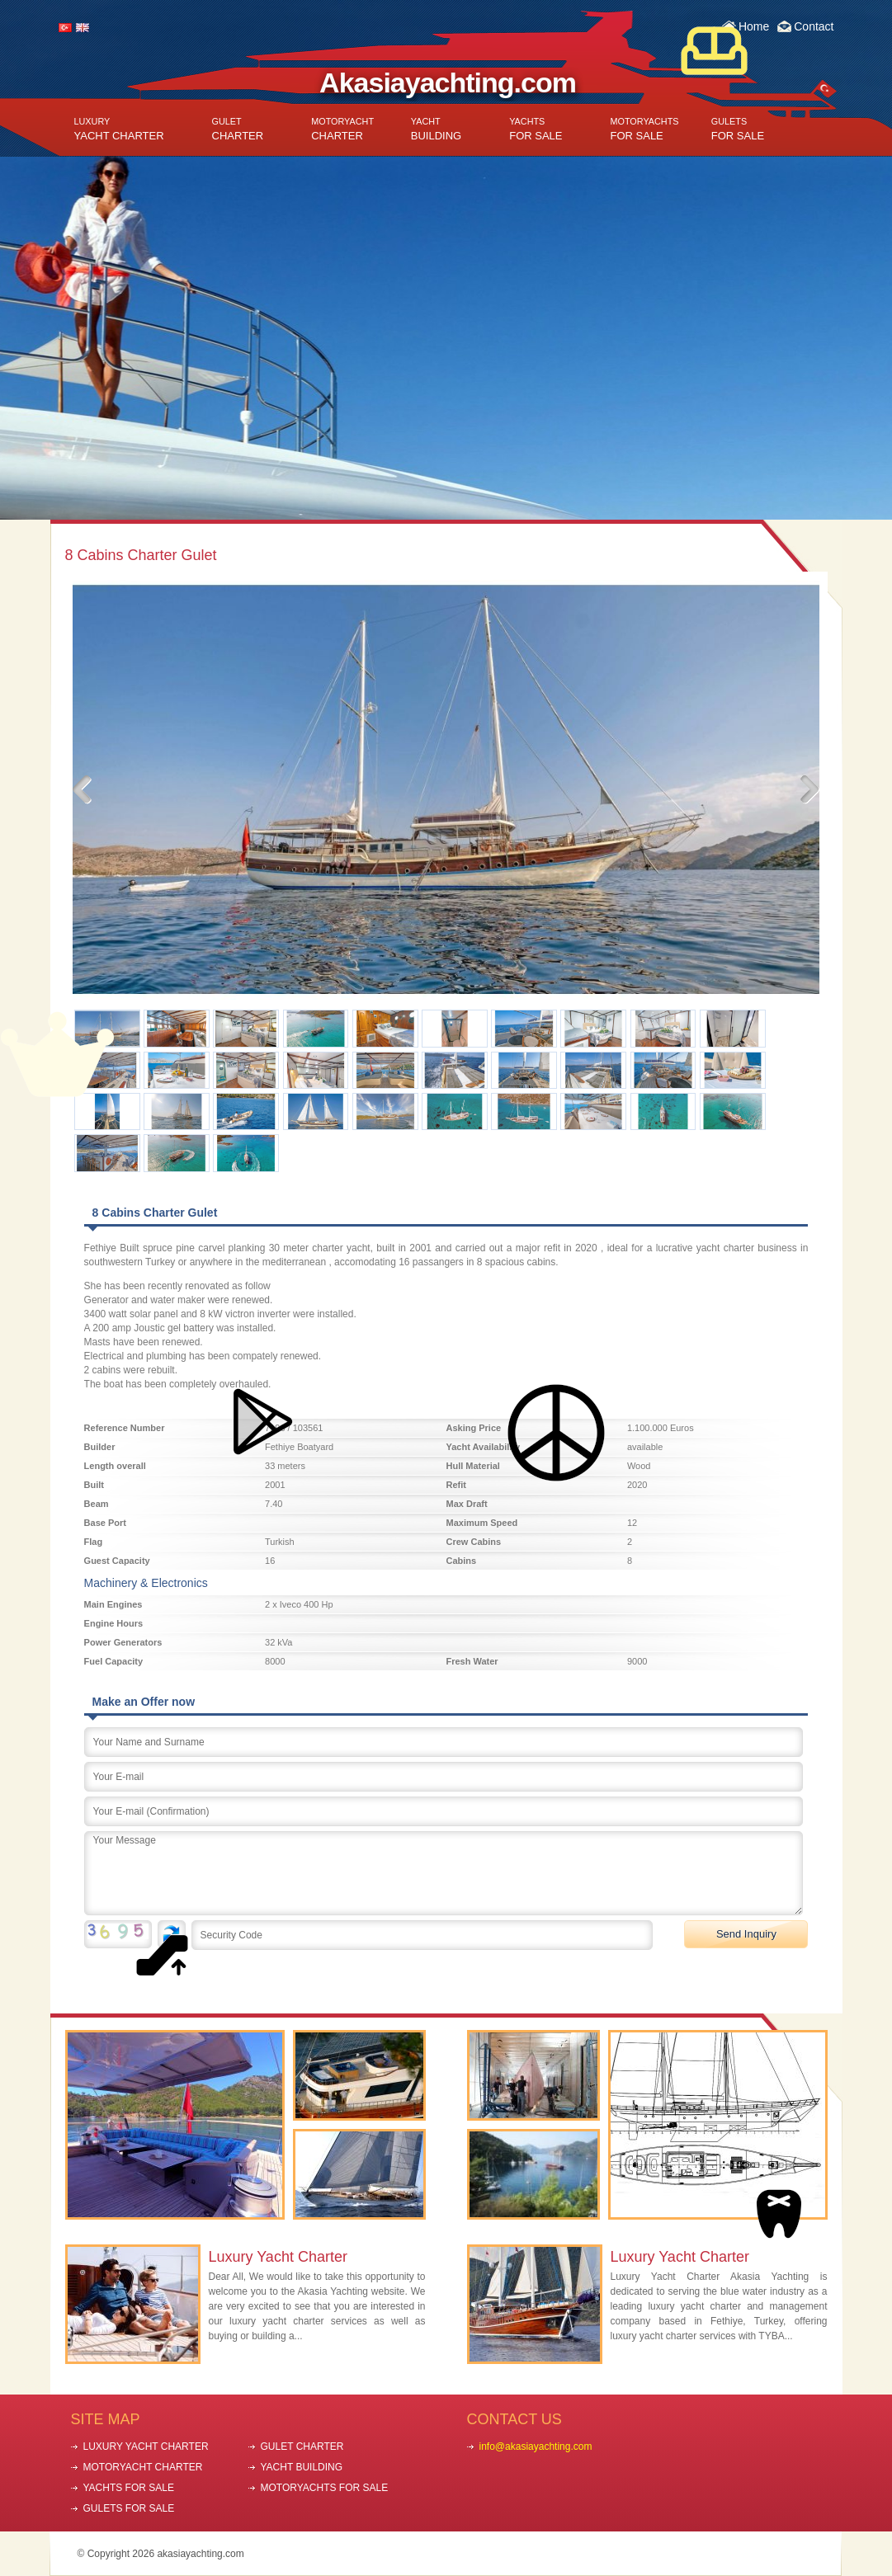 The image size is (892, 2576). I want to click on browse furniture or home decor items, so click(714, 50).